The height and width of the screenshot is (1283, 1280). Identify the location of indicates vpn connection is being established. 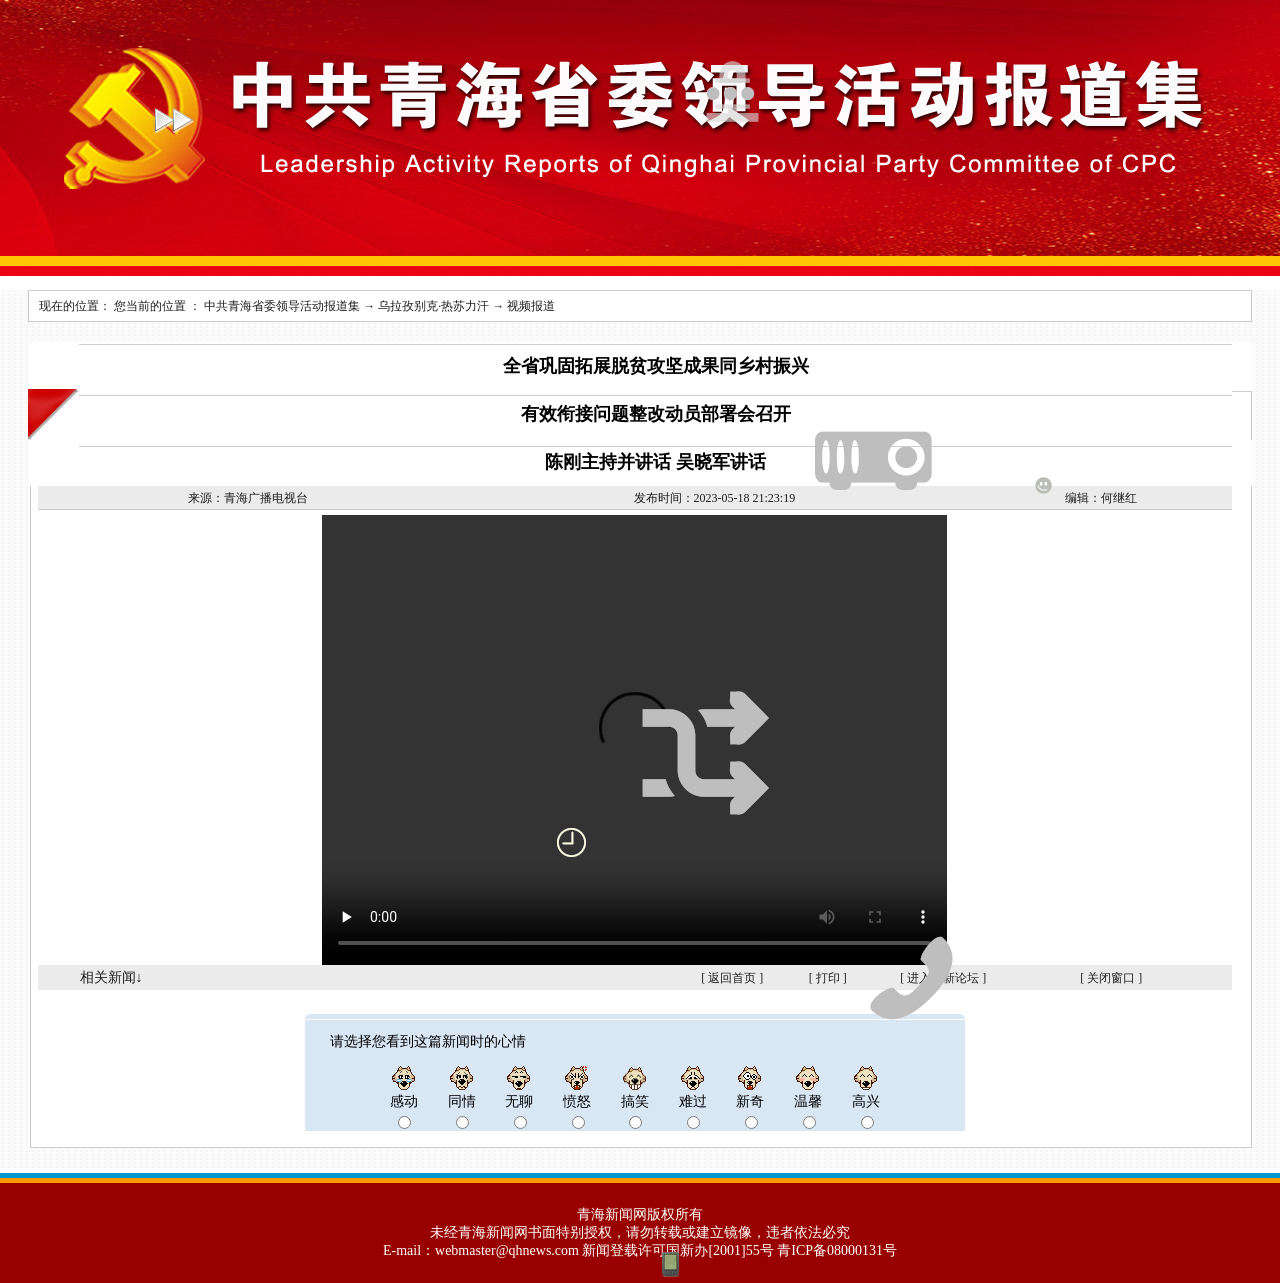
(732, 91).